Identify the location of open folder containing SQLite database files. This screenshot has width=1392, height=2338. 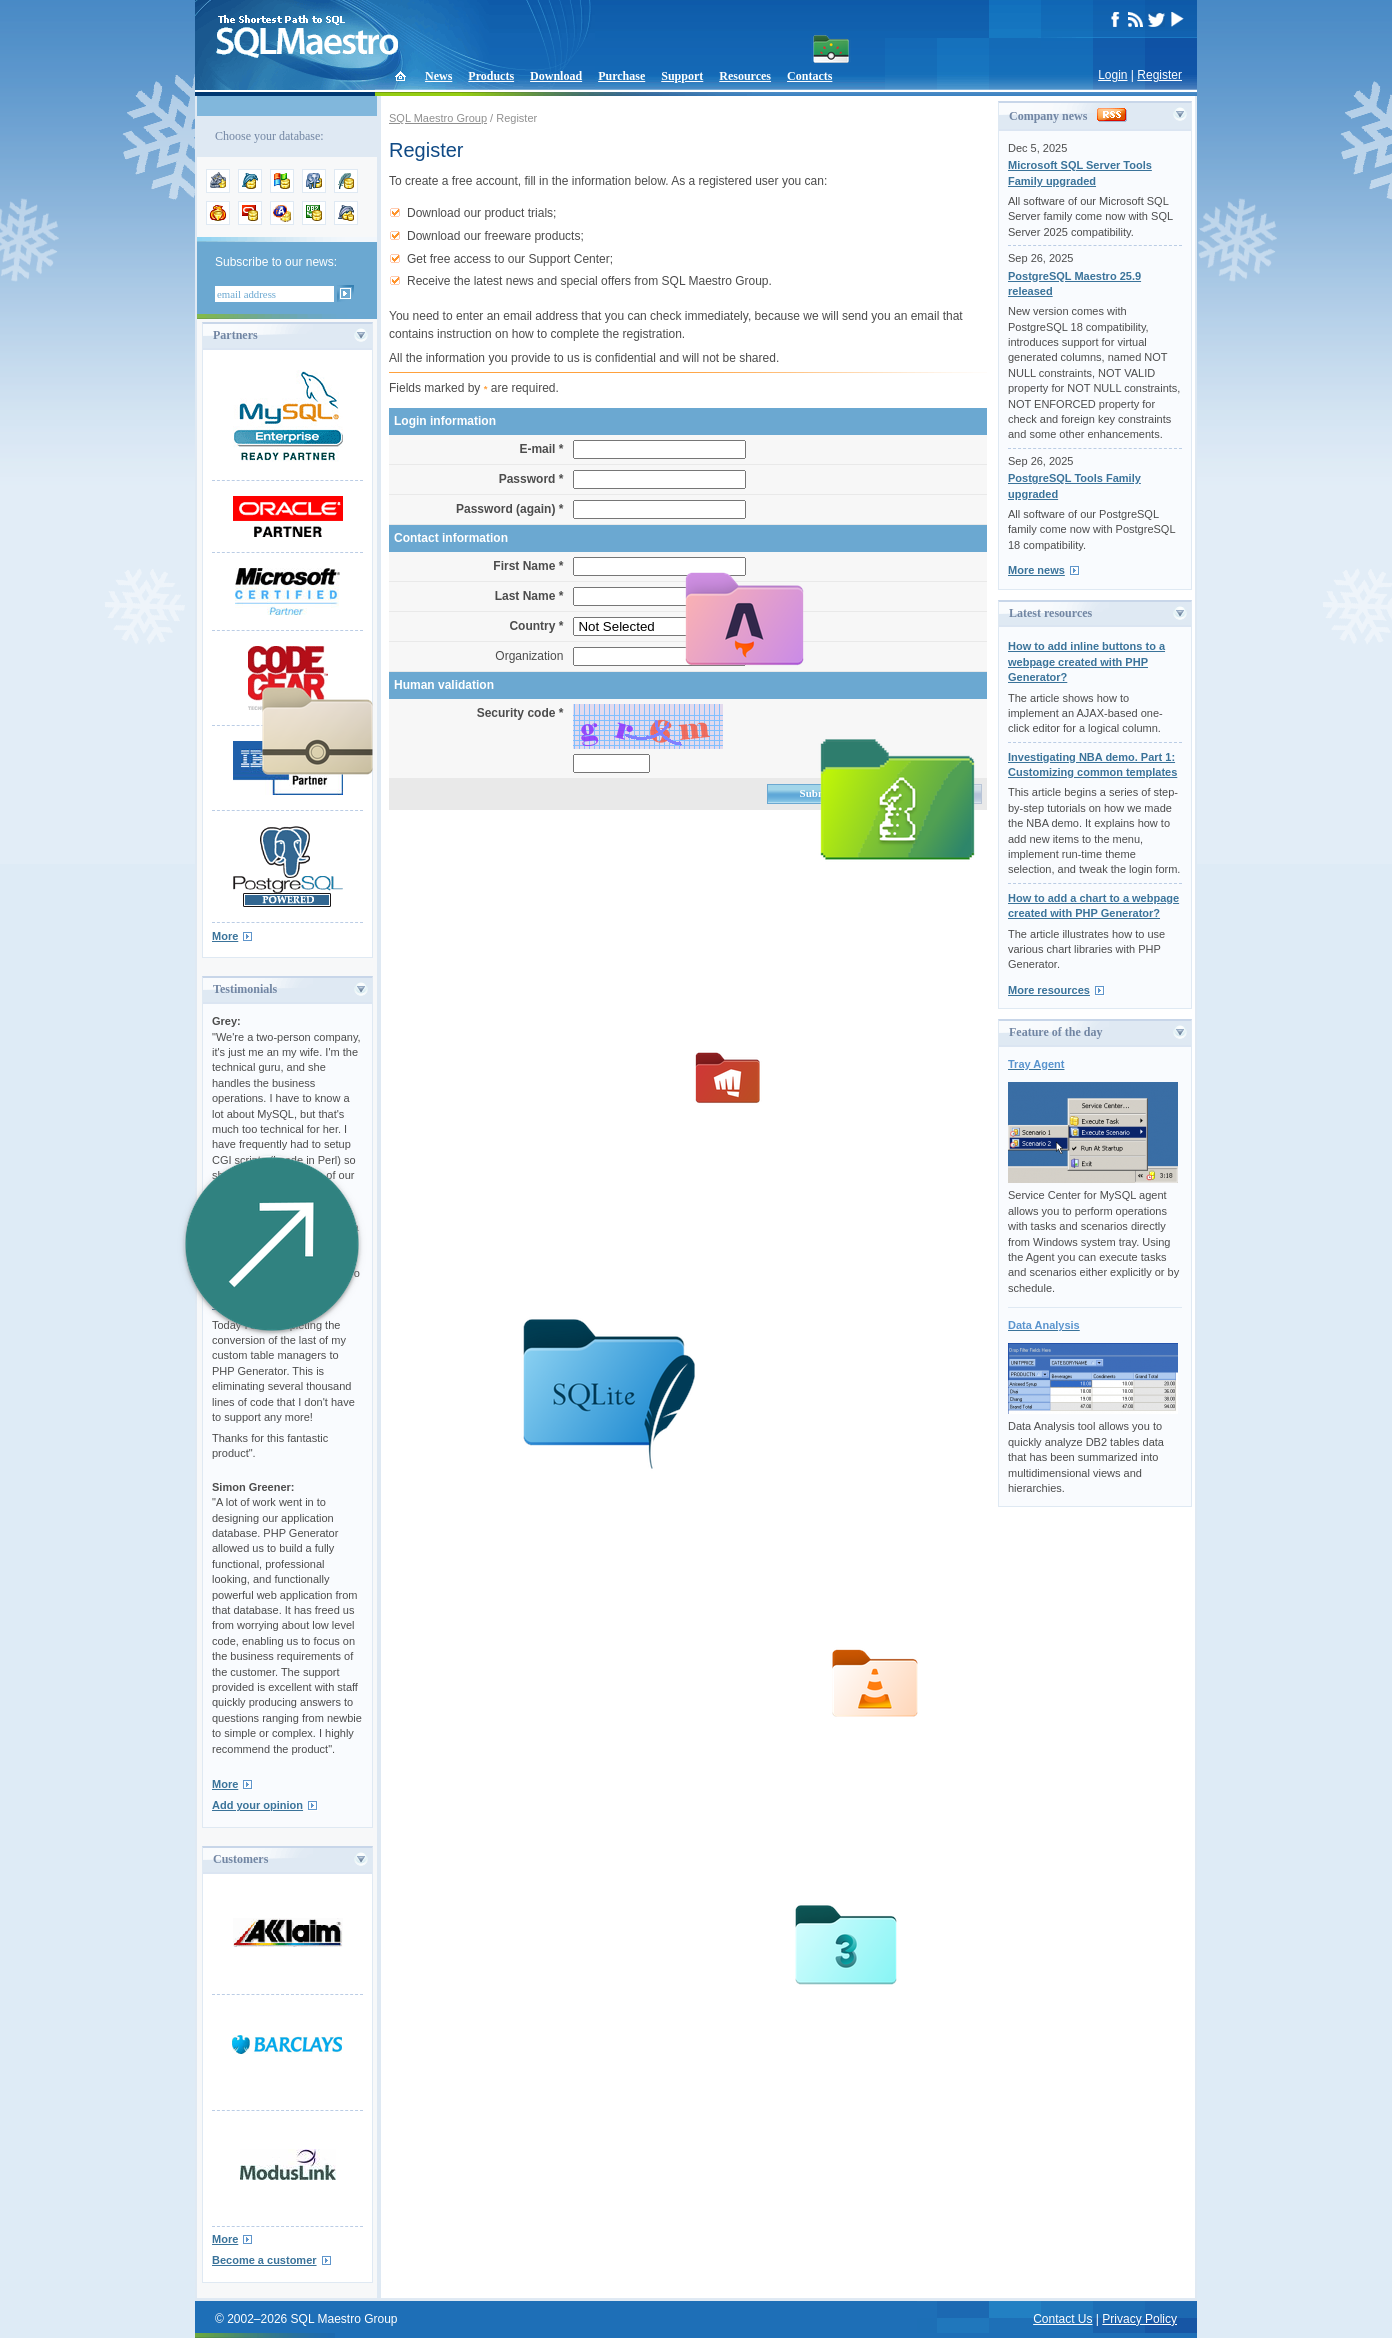
(603, 1386).